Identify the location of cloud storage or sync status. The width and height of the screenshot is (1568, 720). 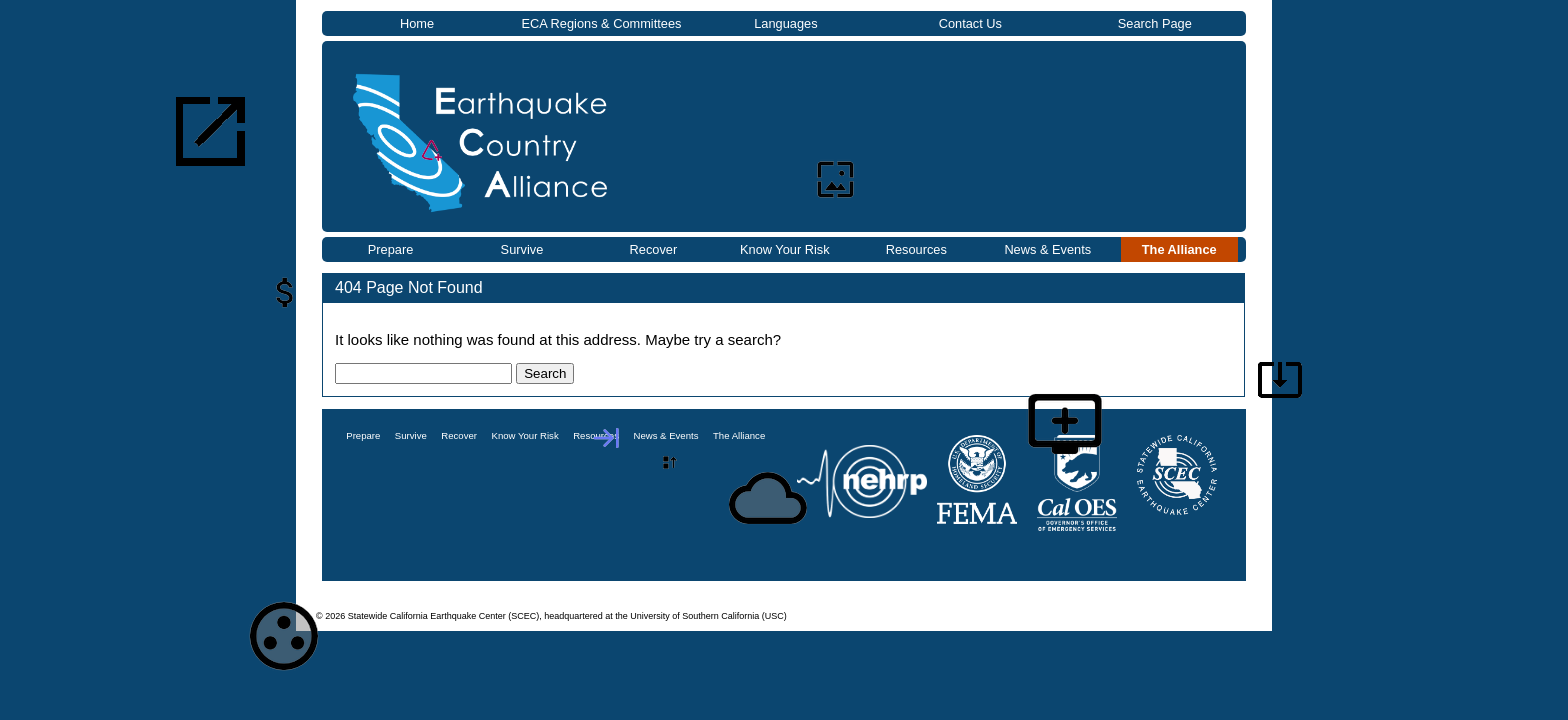
(768, 498).